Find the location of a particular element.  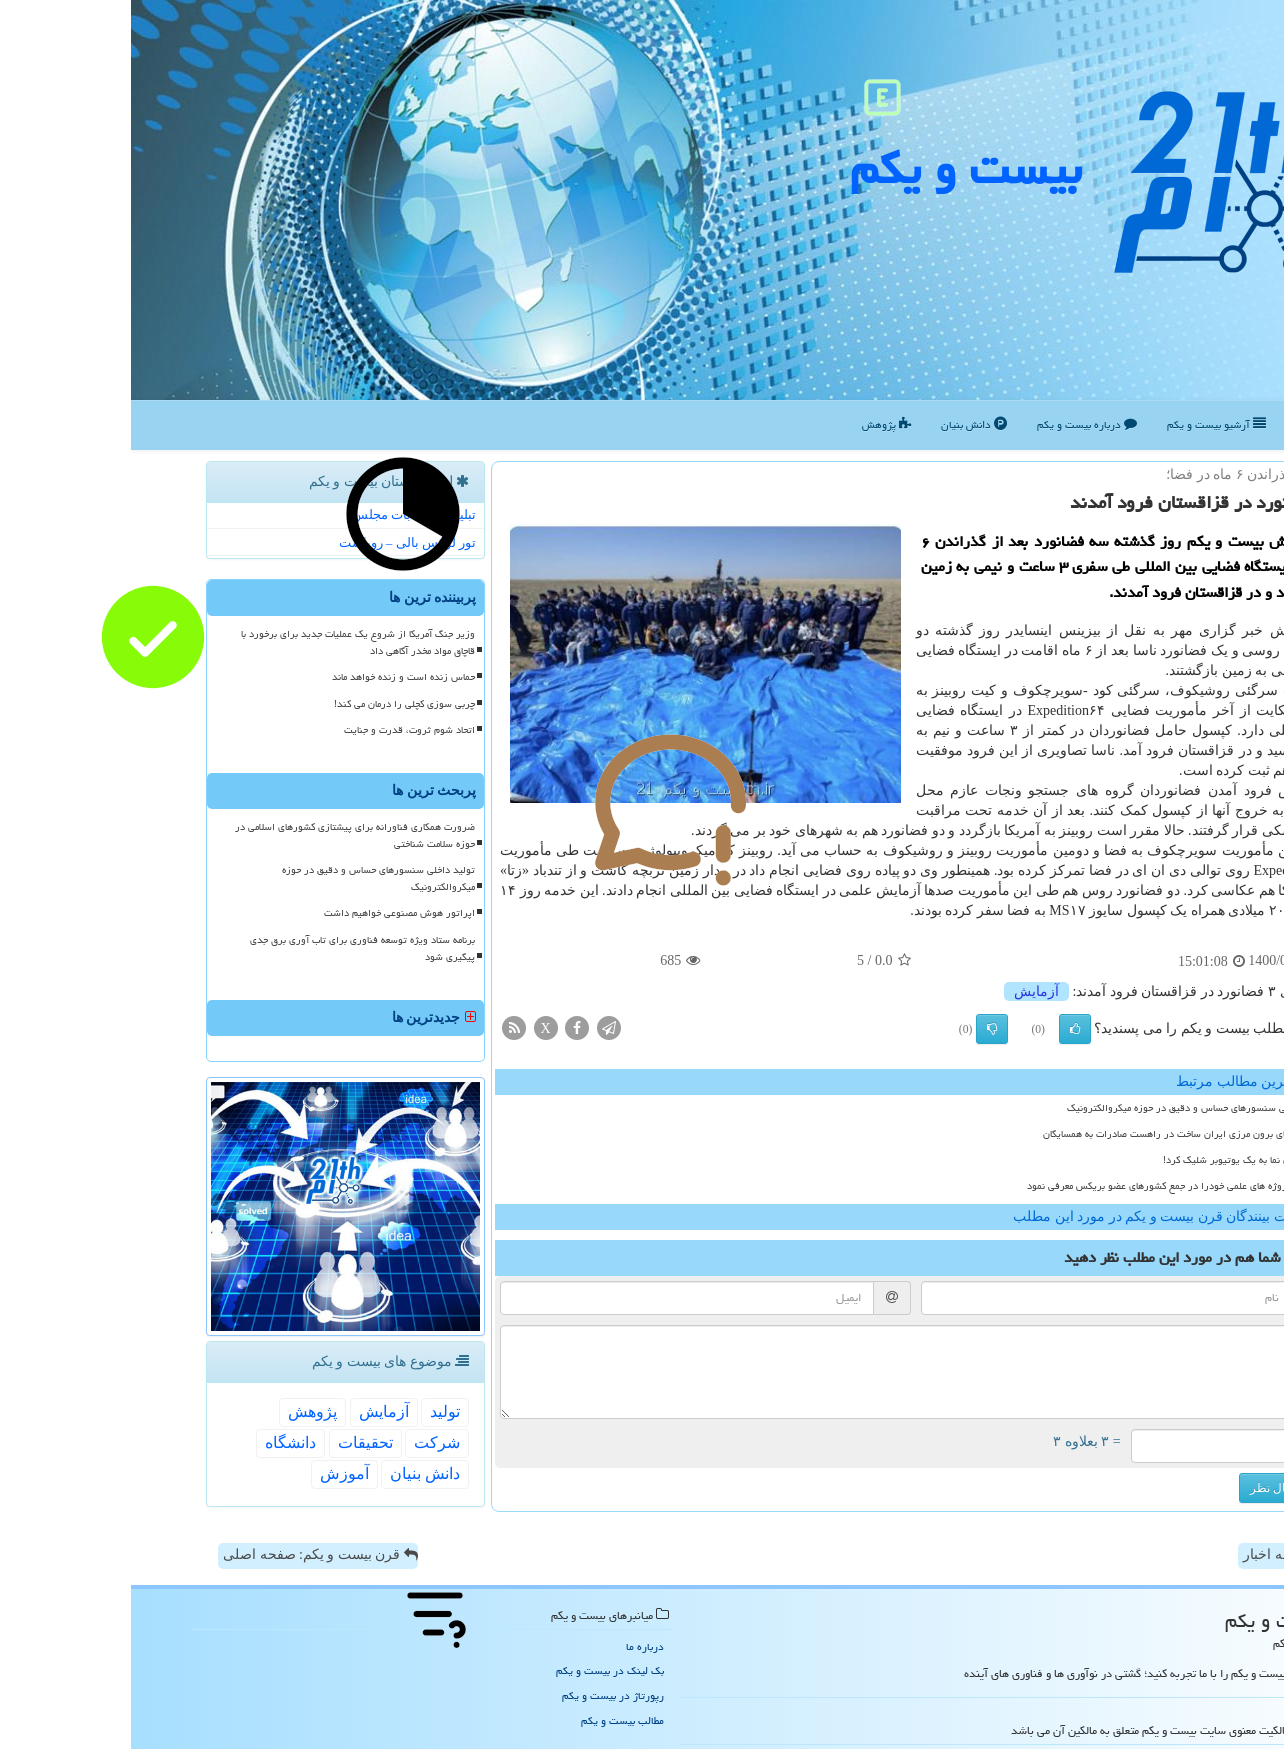

filter settings need attention or review is located at coordinates (435, 1614).